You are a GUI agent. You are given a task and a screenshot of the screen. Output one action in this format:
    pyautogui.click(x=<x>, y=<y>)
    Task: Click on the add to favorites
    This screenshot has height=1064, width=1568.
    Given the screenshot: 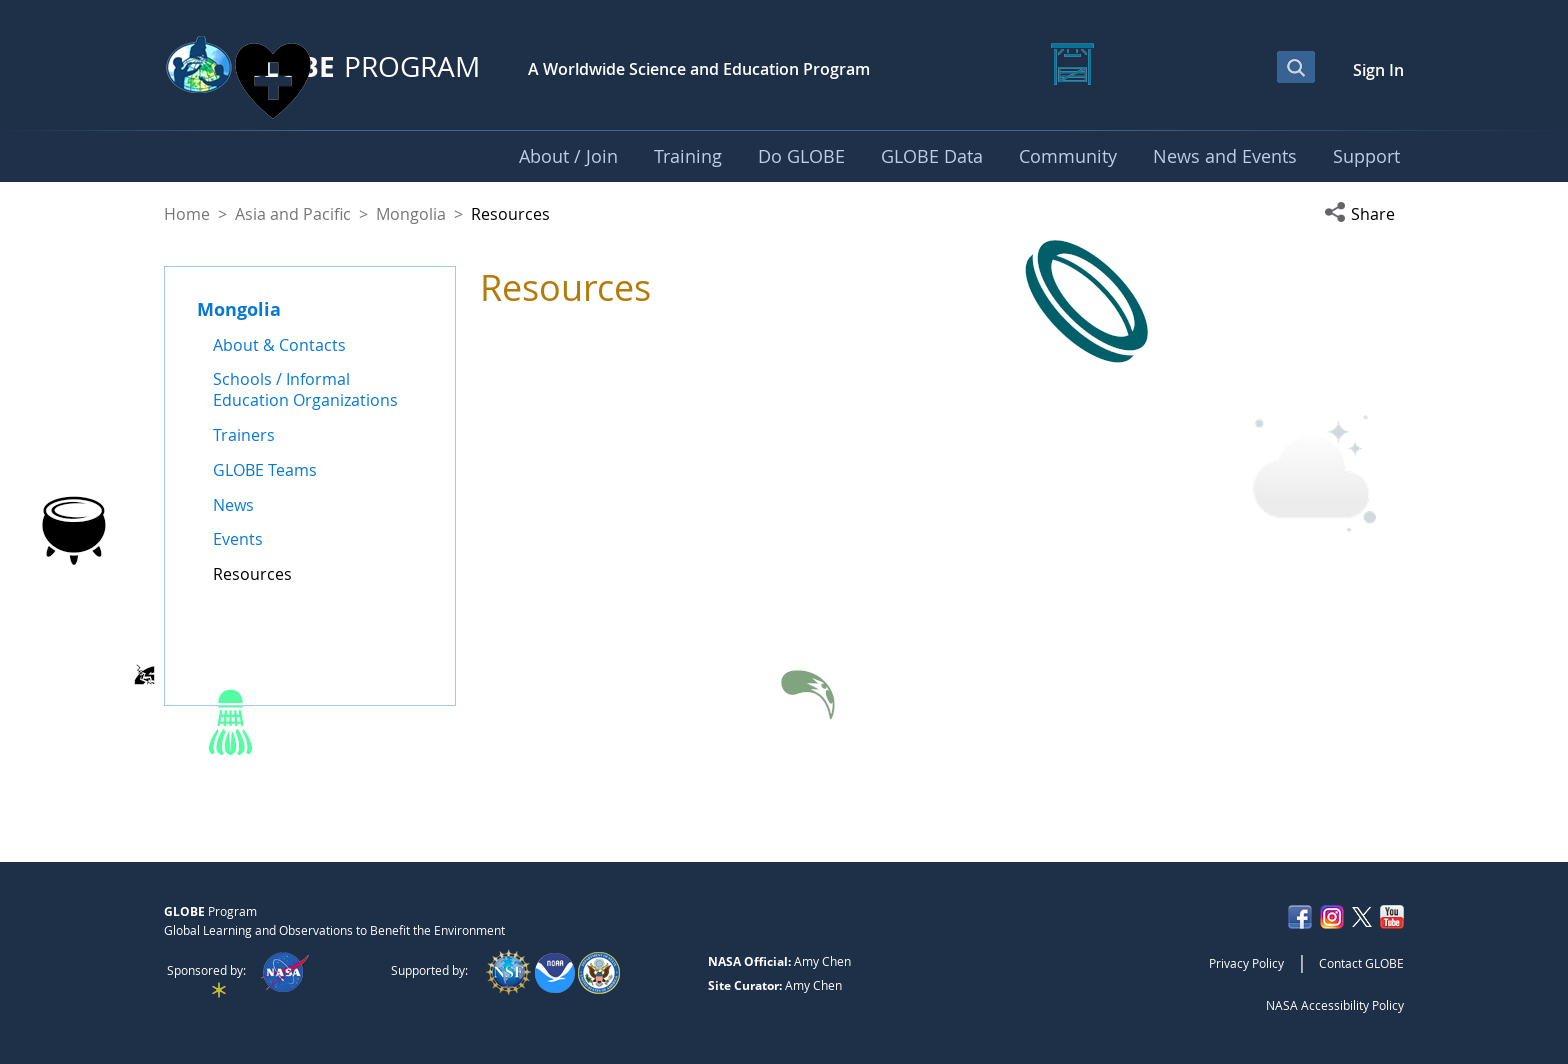 What is the action you would take?
    pyautogui.click(x=273, y=81)
    